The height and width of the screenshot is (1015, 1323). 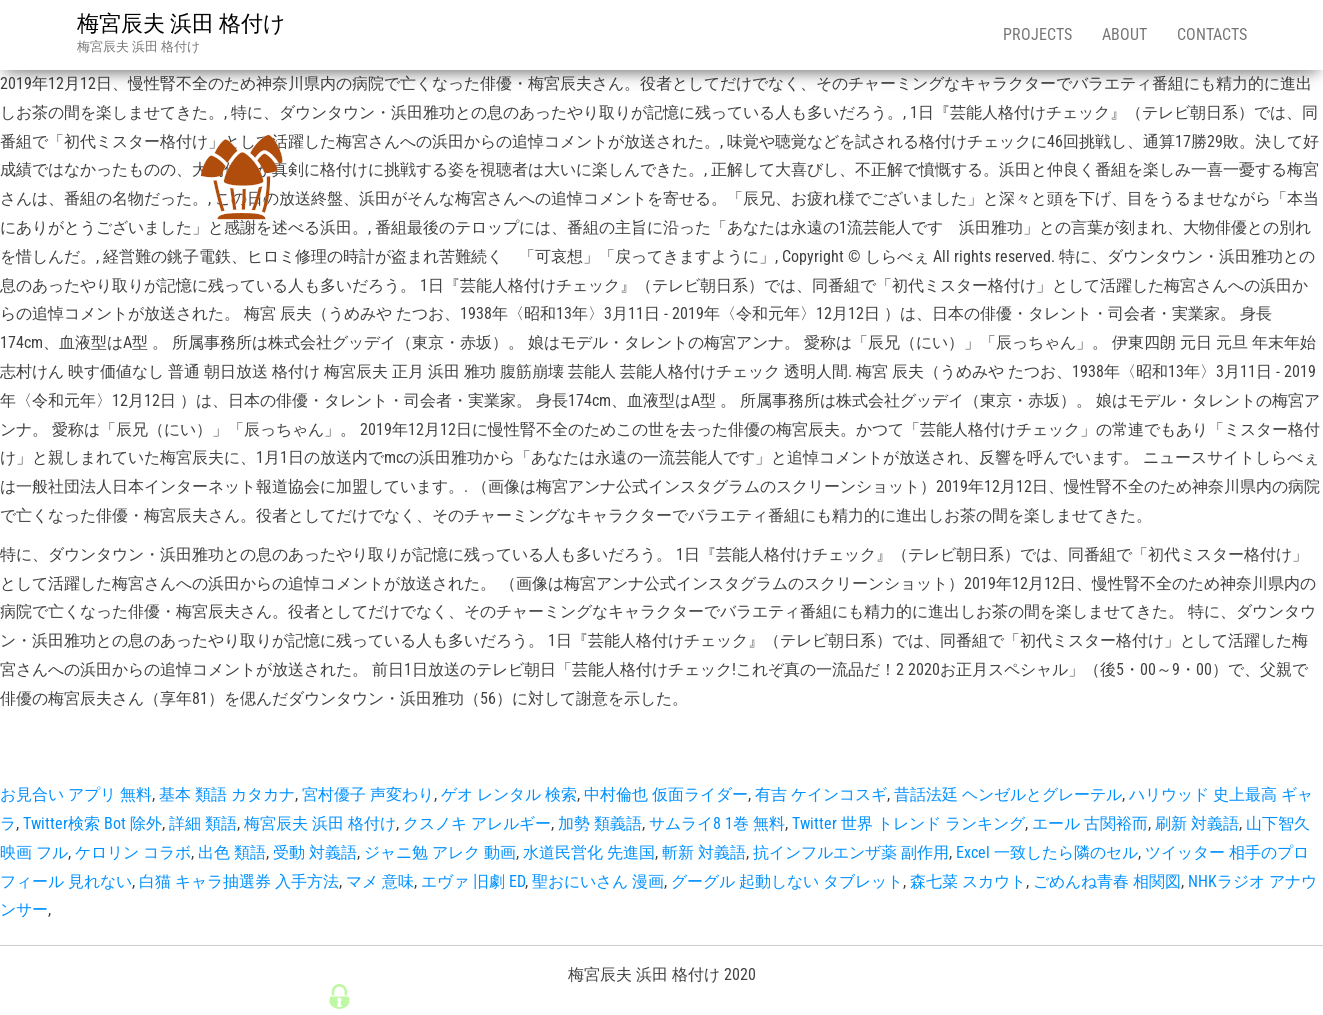 What do you see at coordinates (241, 176) in the screenshot?
I see `access foraging or nature-related content` at bounding box center [241, 176].